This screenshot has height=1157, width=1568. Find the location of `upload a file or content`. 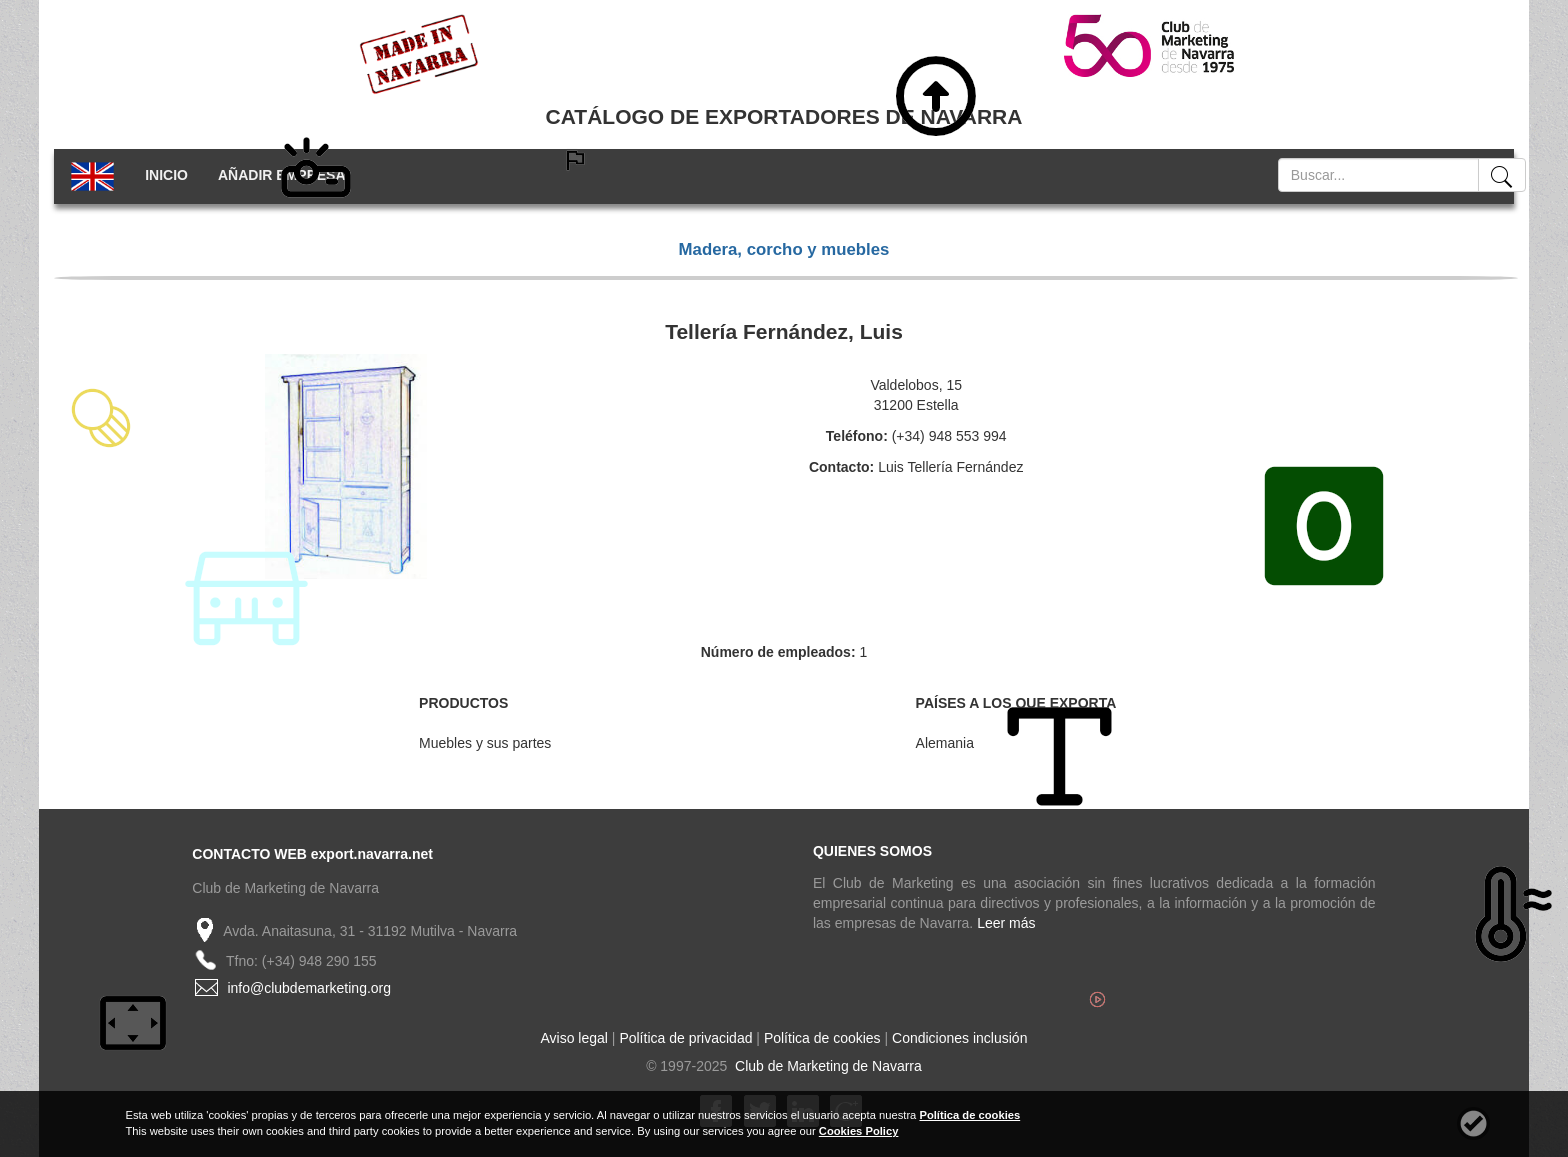

upload a file or content is located at coordinates (936, 96).